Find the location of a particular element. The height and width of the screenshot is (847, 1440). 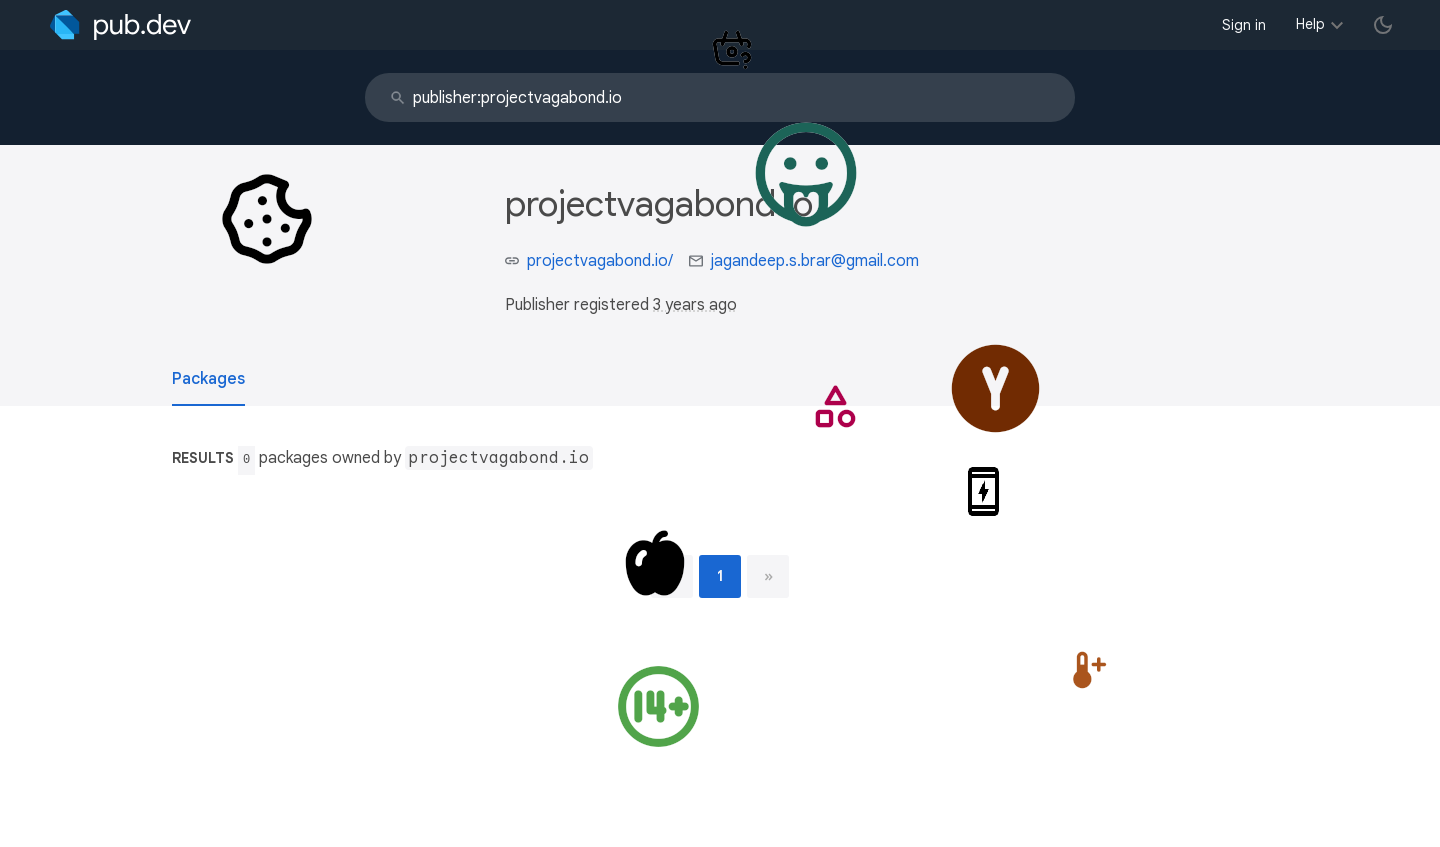

manage cookie preferences is located at coordinates (267, 219).